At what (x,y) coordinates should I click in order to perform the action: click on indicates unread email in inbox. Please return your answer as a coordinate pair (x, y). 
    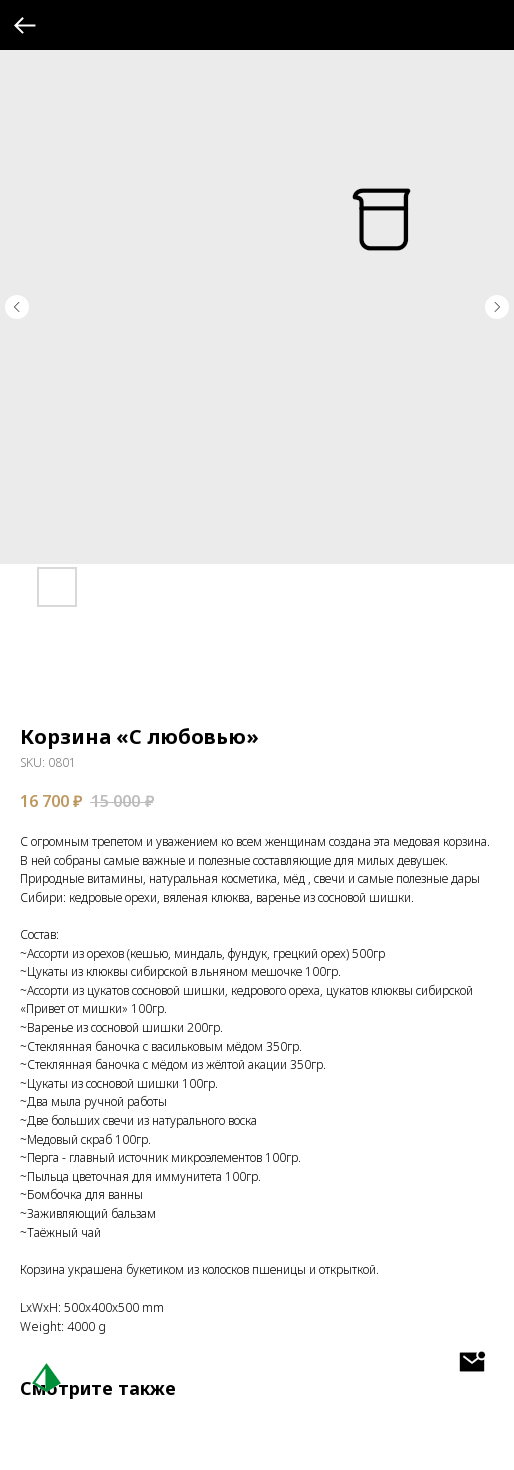
    Looking at the image, I should click on (472, 1362).